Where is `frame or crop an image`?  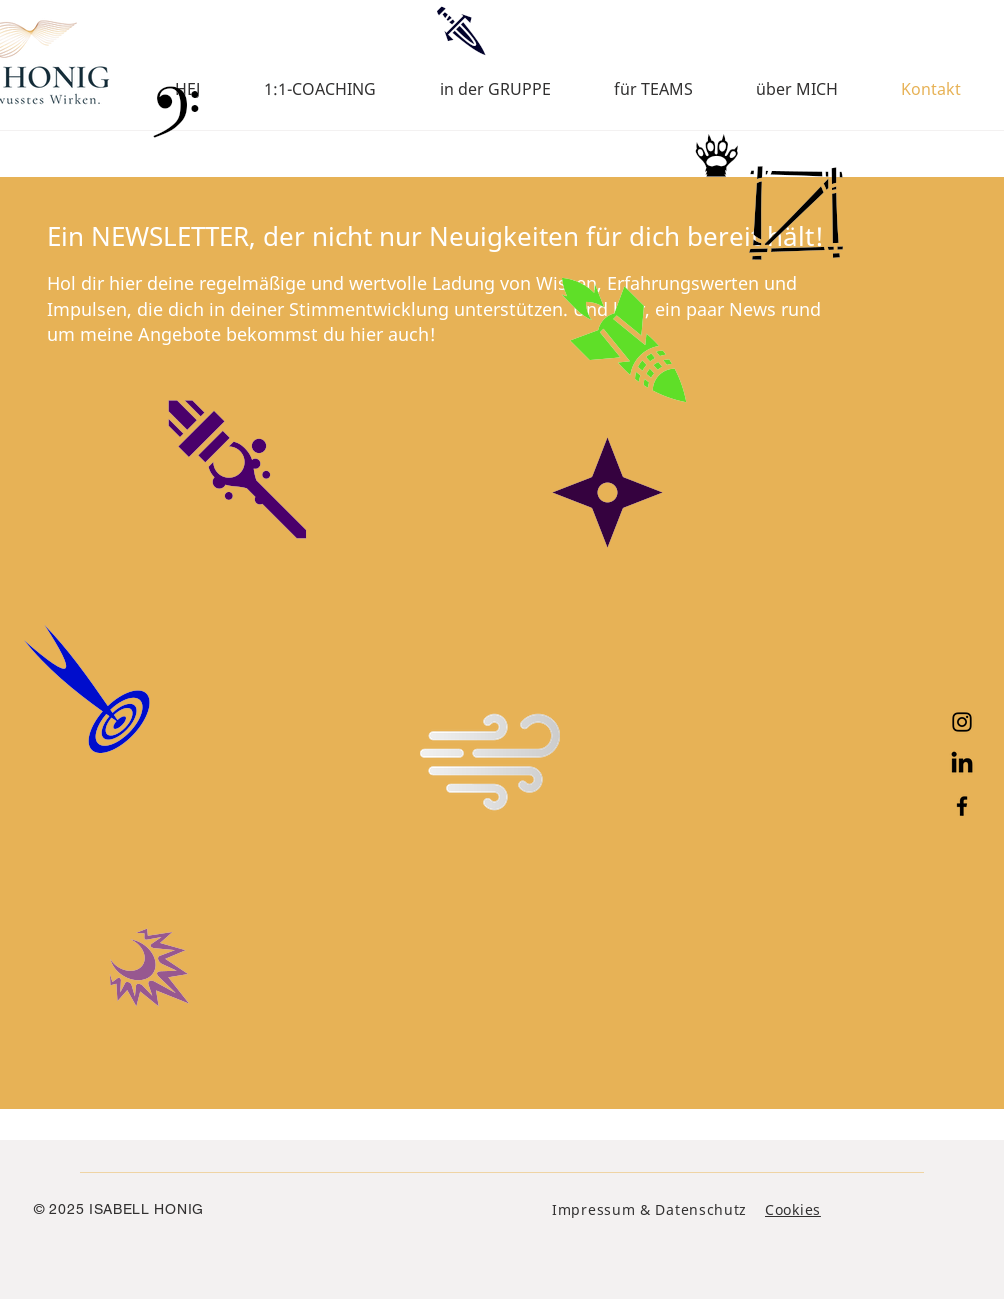 frame or crop an image is located at coordinates (796, 213).